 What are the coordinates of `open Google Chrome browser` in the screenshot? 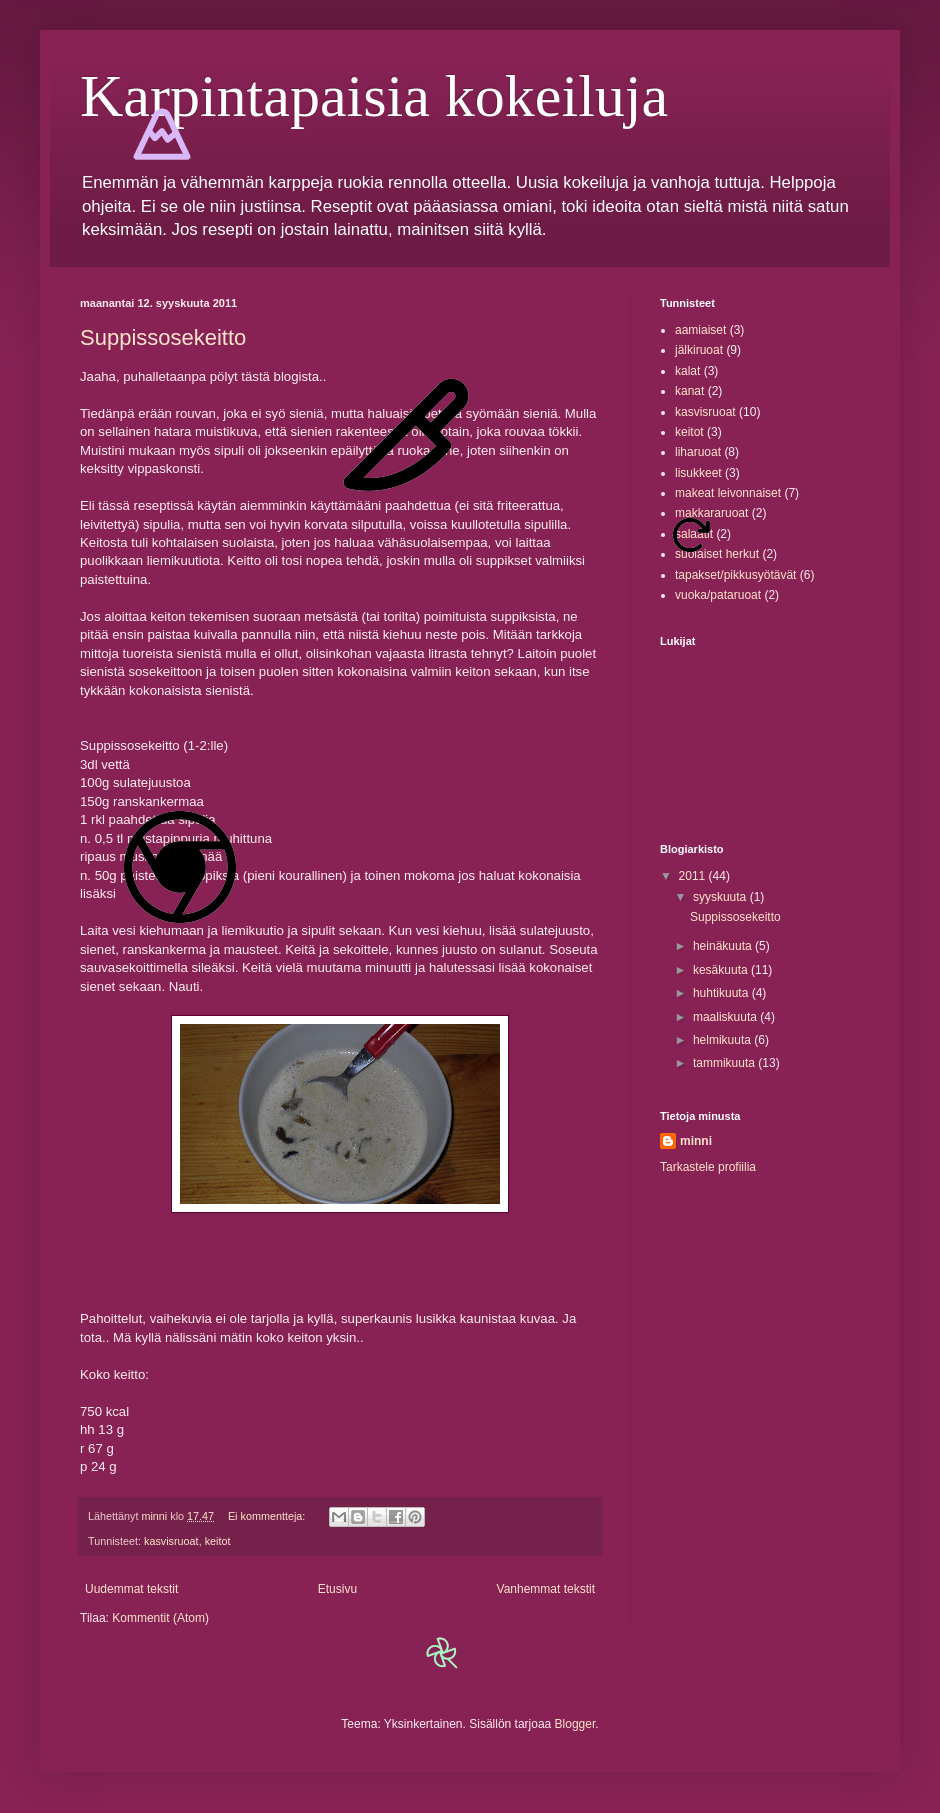 It's located at (180, 867).